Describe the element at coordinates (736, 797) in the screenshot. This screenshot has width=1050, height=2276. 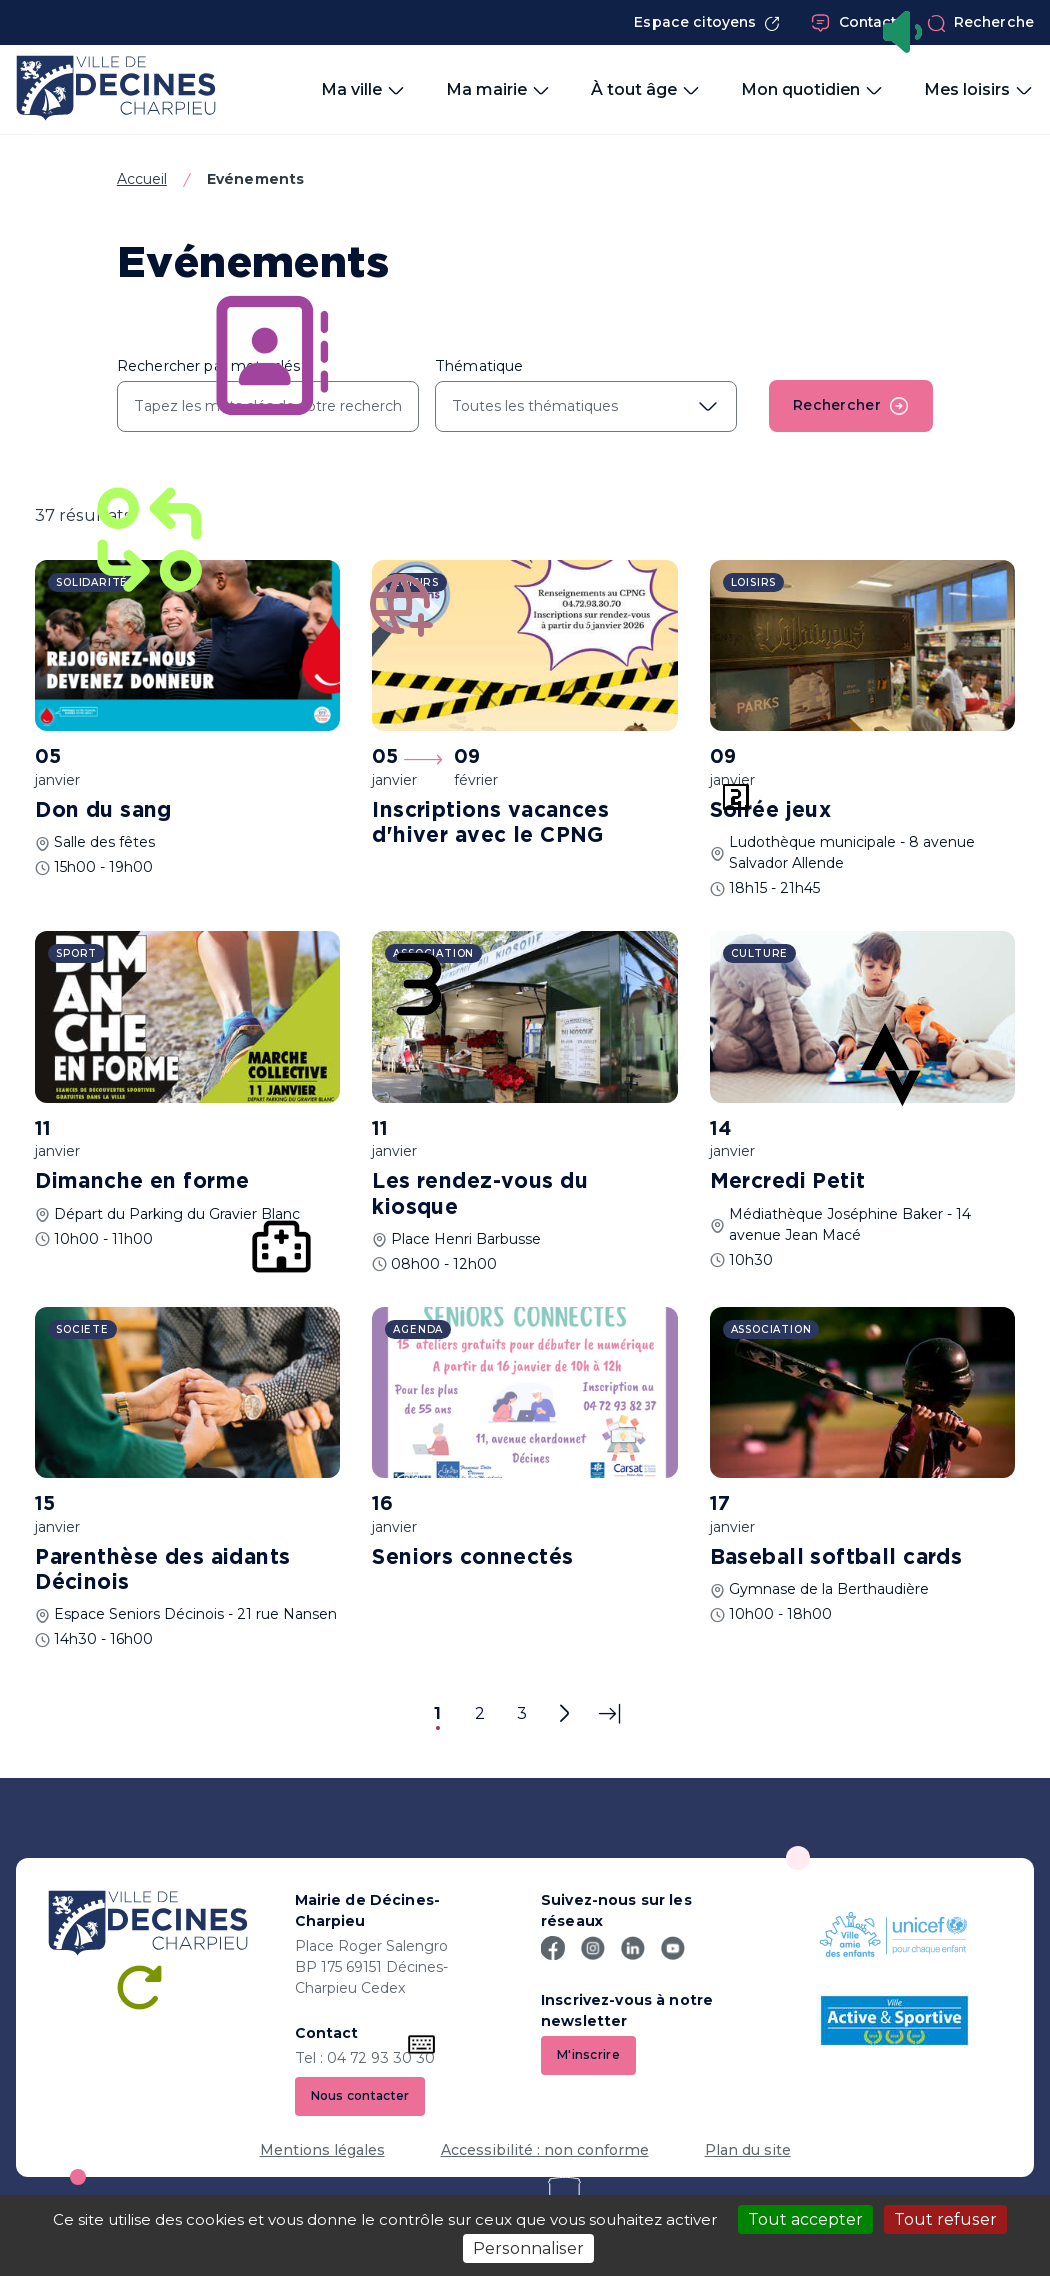
I see `indicates step two in a multi-step process` at that location.